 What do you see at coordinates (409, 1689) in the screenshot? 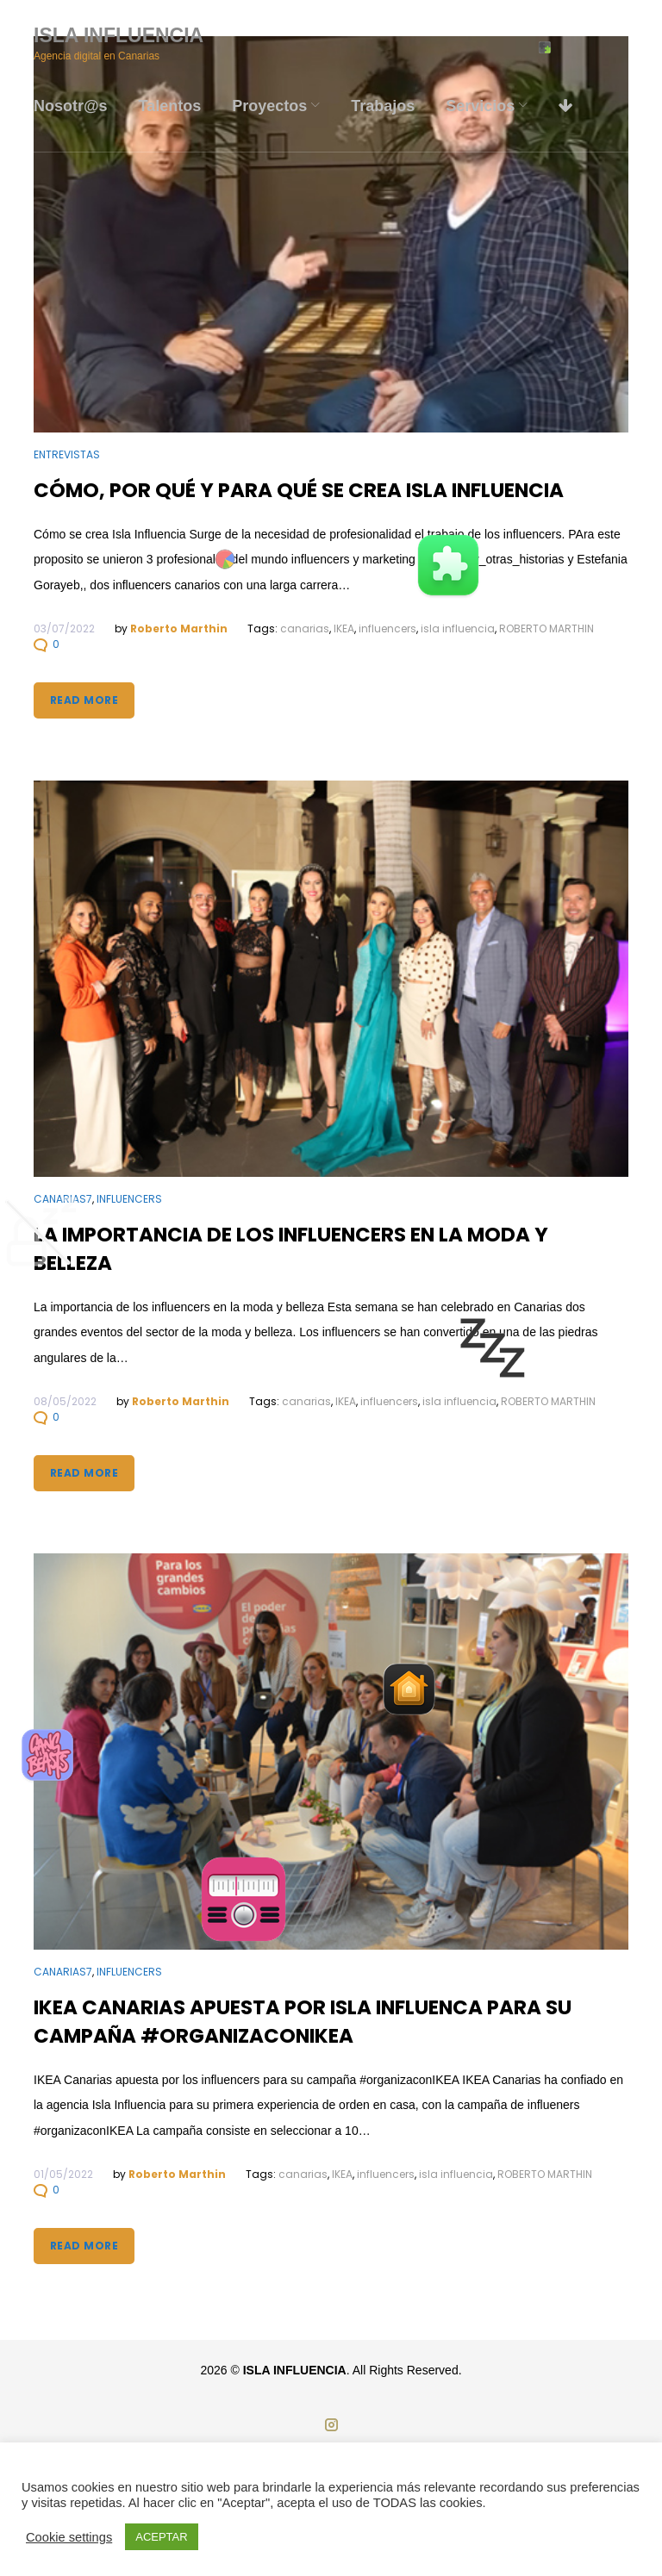
I see `open the home app` at bounding box center [409, 1689].